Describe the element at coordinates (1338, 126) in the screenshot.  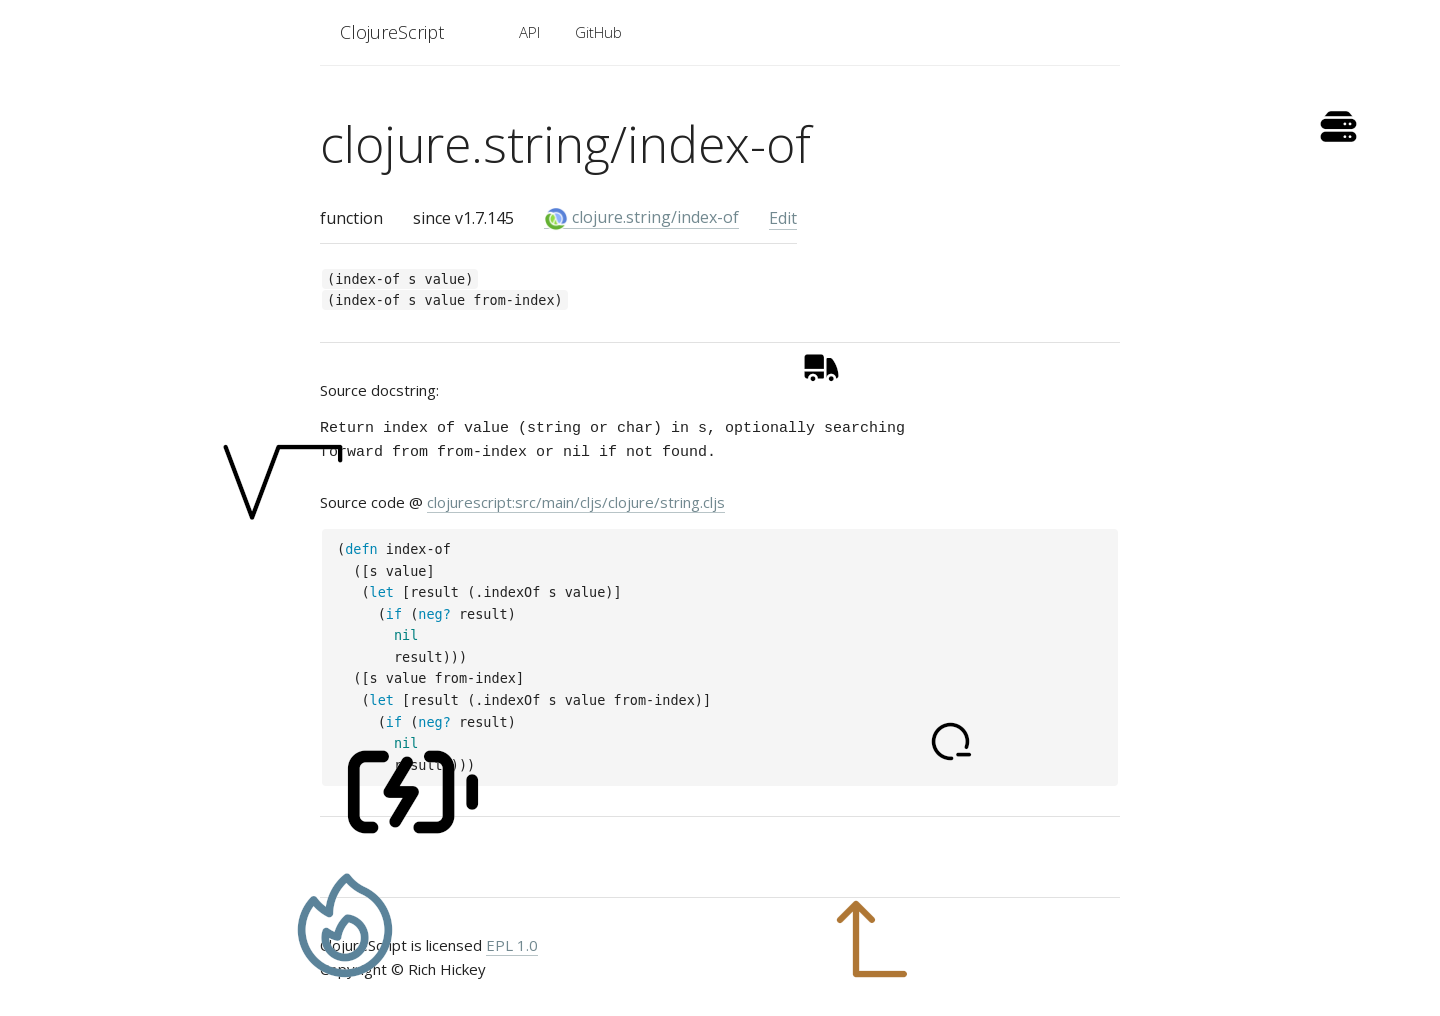
I see `view server infrastructure` at that location.